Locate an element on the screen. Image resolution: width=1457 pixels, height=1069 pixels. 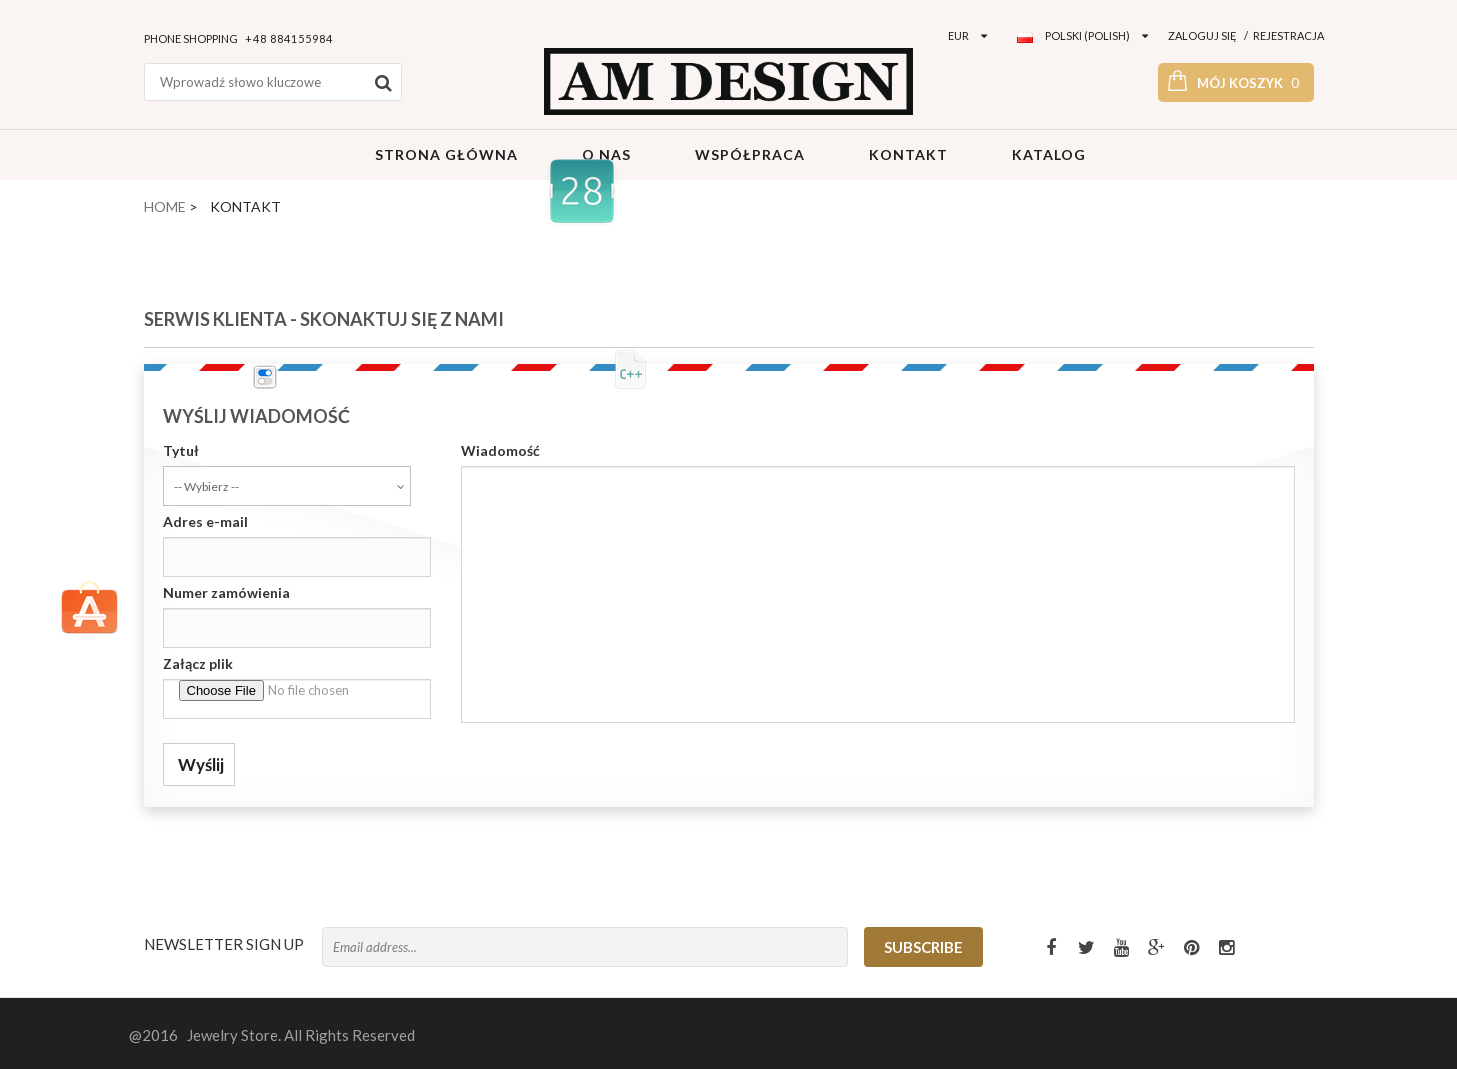
open the ubuntu software center is located at coordinates (89, 611).